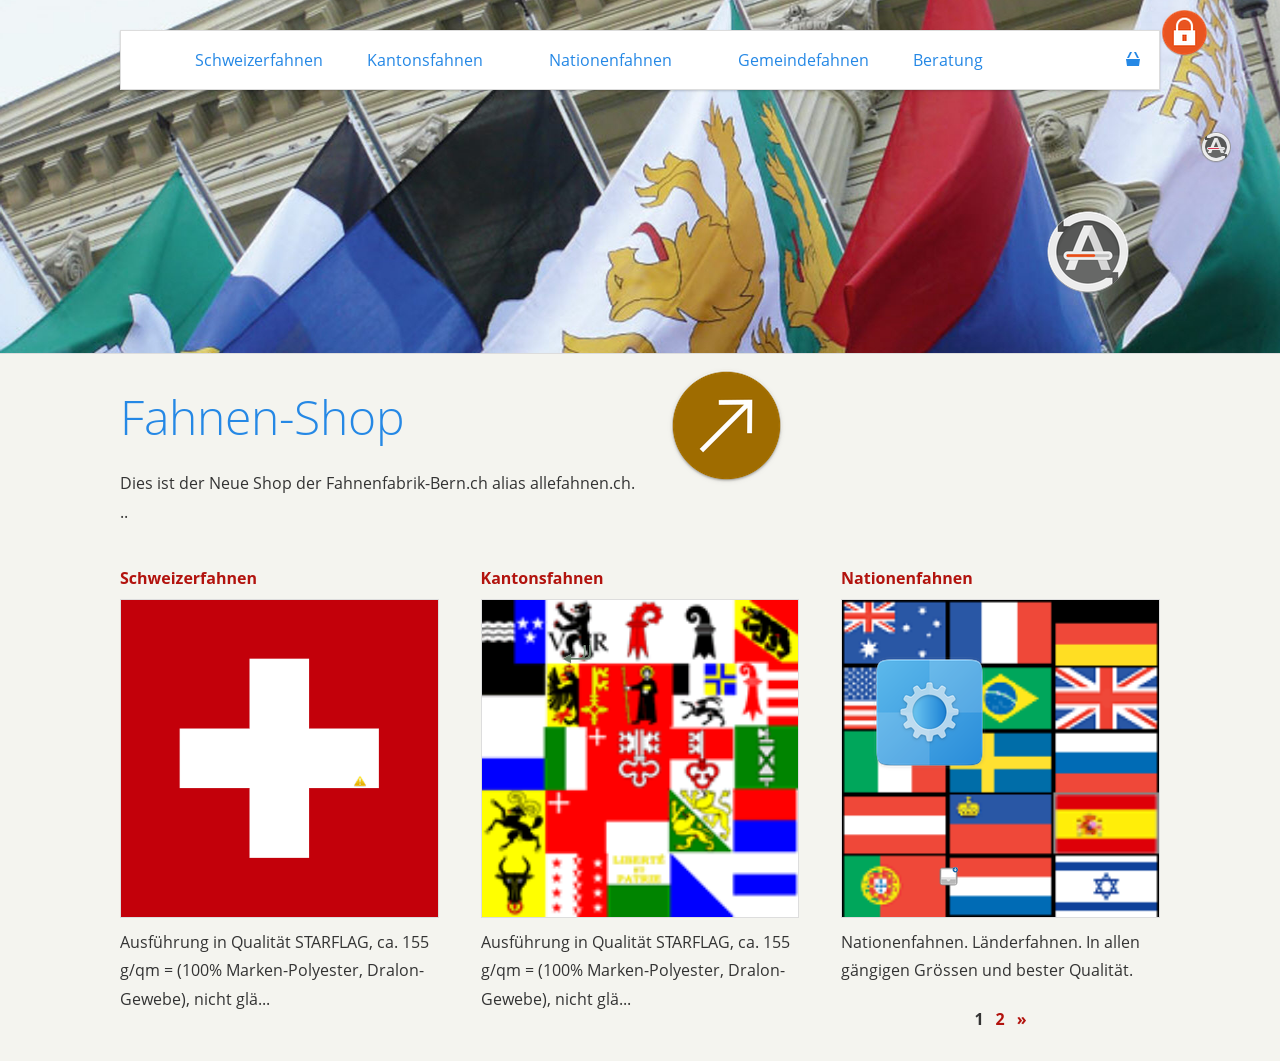 The width and height of the screenshot is (1280, 1061). What do you see at coordinates (1088, 252) in the screenshot?
I see `check for and install system software updates` at bounding box center [1088, 252].